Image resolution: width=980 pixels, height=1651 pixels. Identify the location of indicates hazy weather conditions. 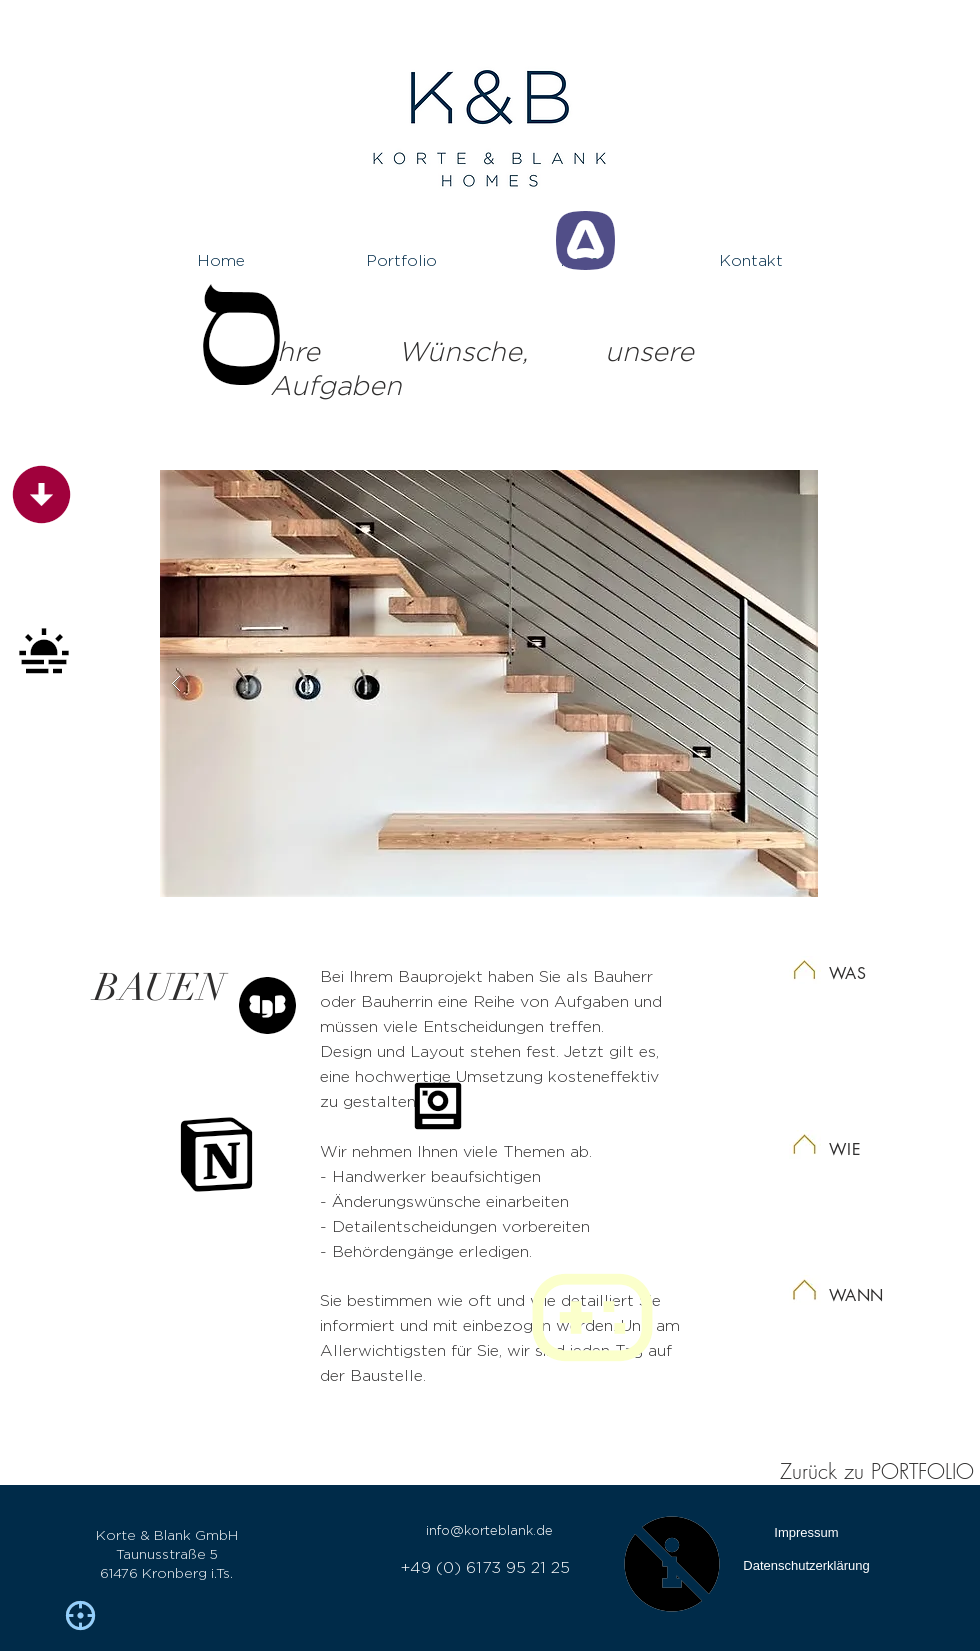
(44, 653).